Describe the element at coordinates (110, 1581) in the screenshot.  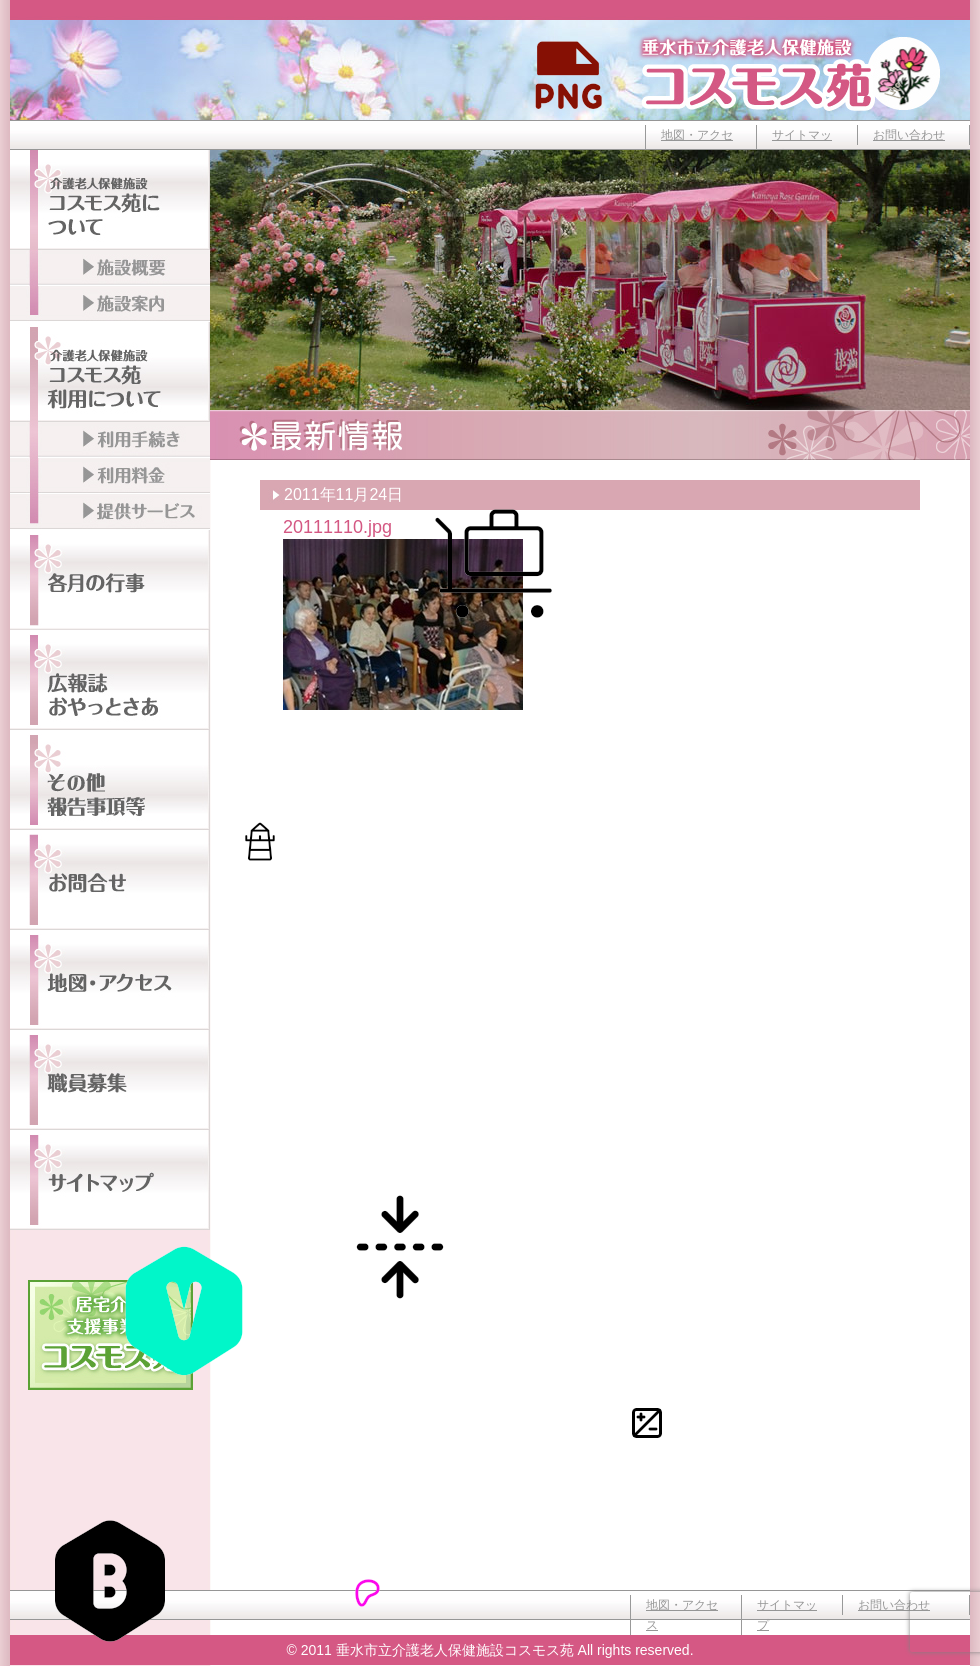
I see `indicates bold text formatting option` at that location.